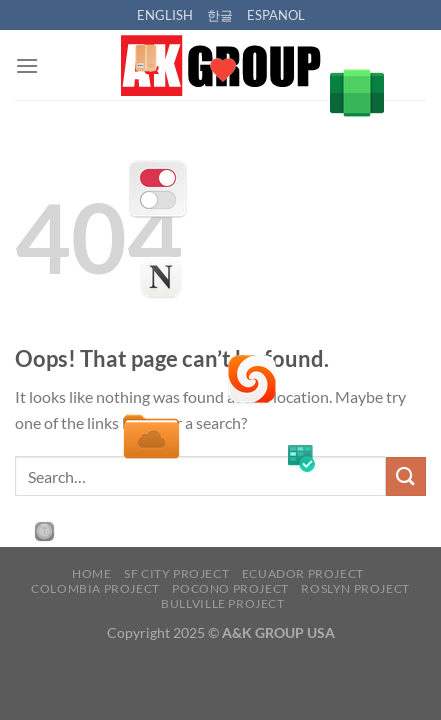 The height and width of the screenshot is (720, 441). What do you see at coordinates (146, 58) in the screenshot?
I see `install or manage software packages` at bounding box center [146, 58].